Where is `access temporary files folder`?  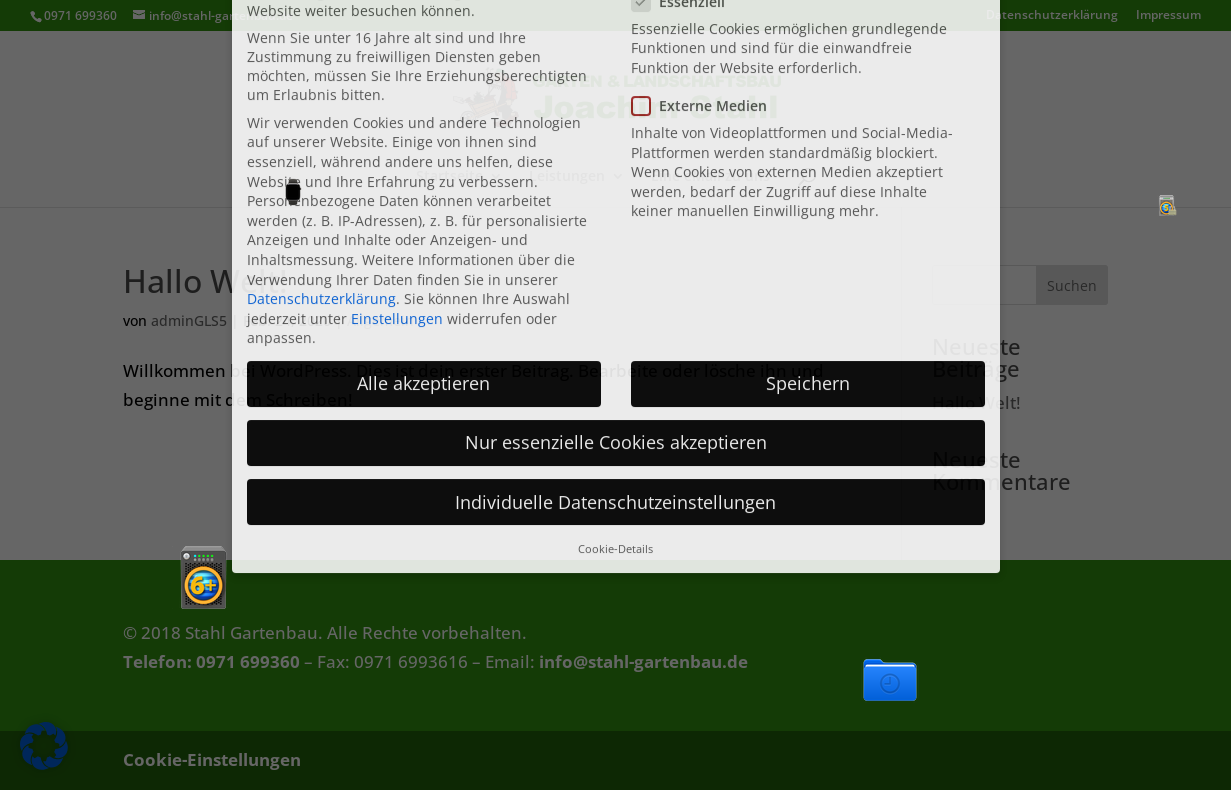
access temporary files folder is located at coordinates (890, 680).